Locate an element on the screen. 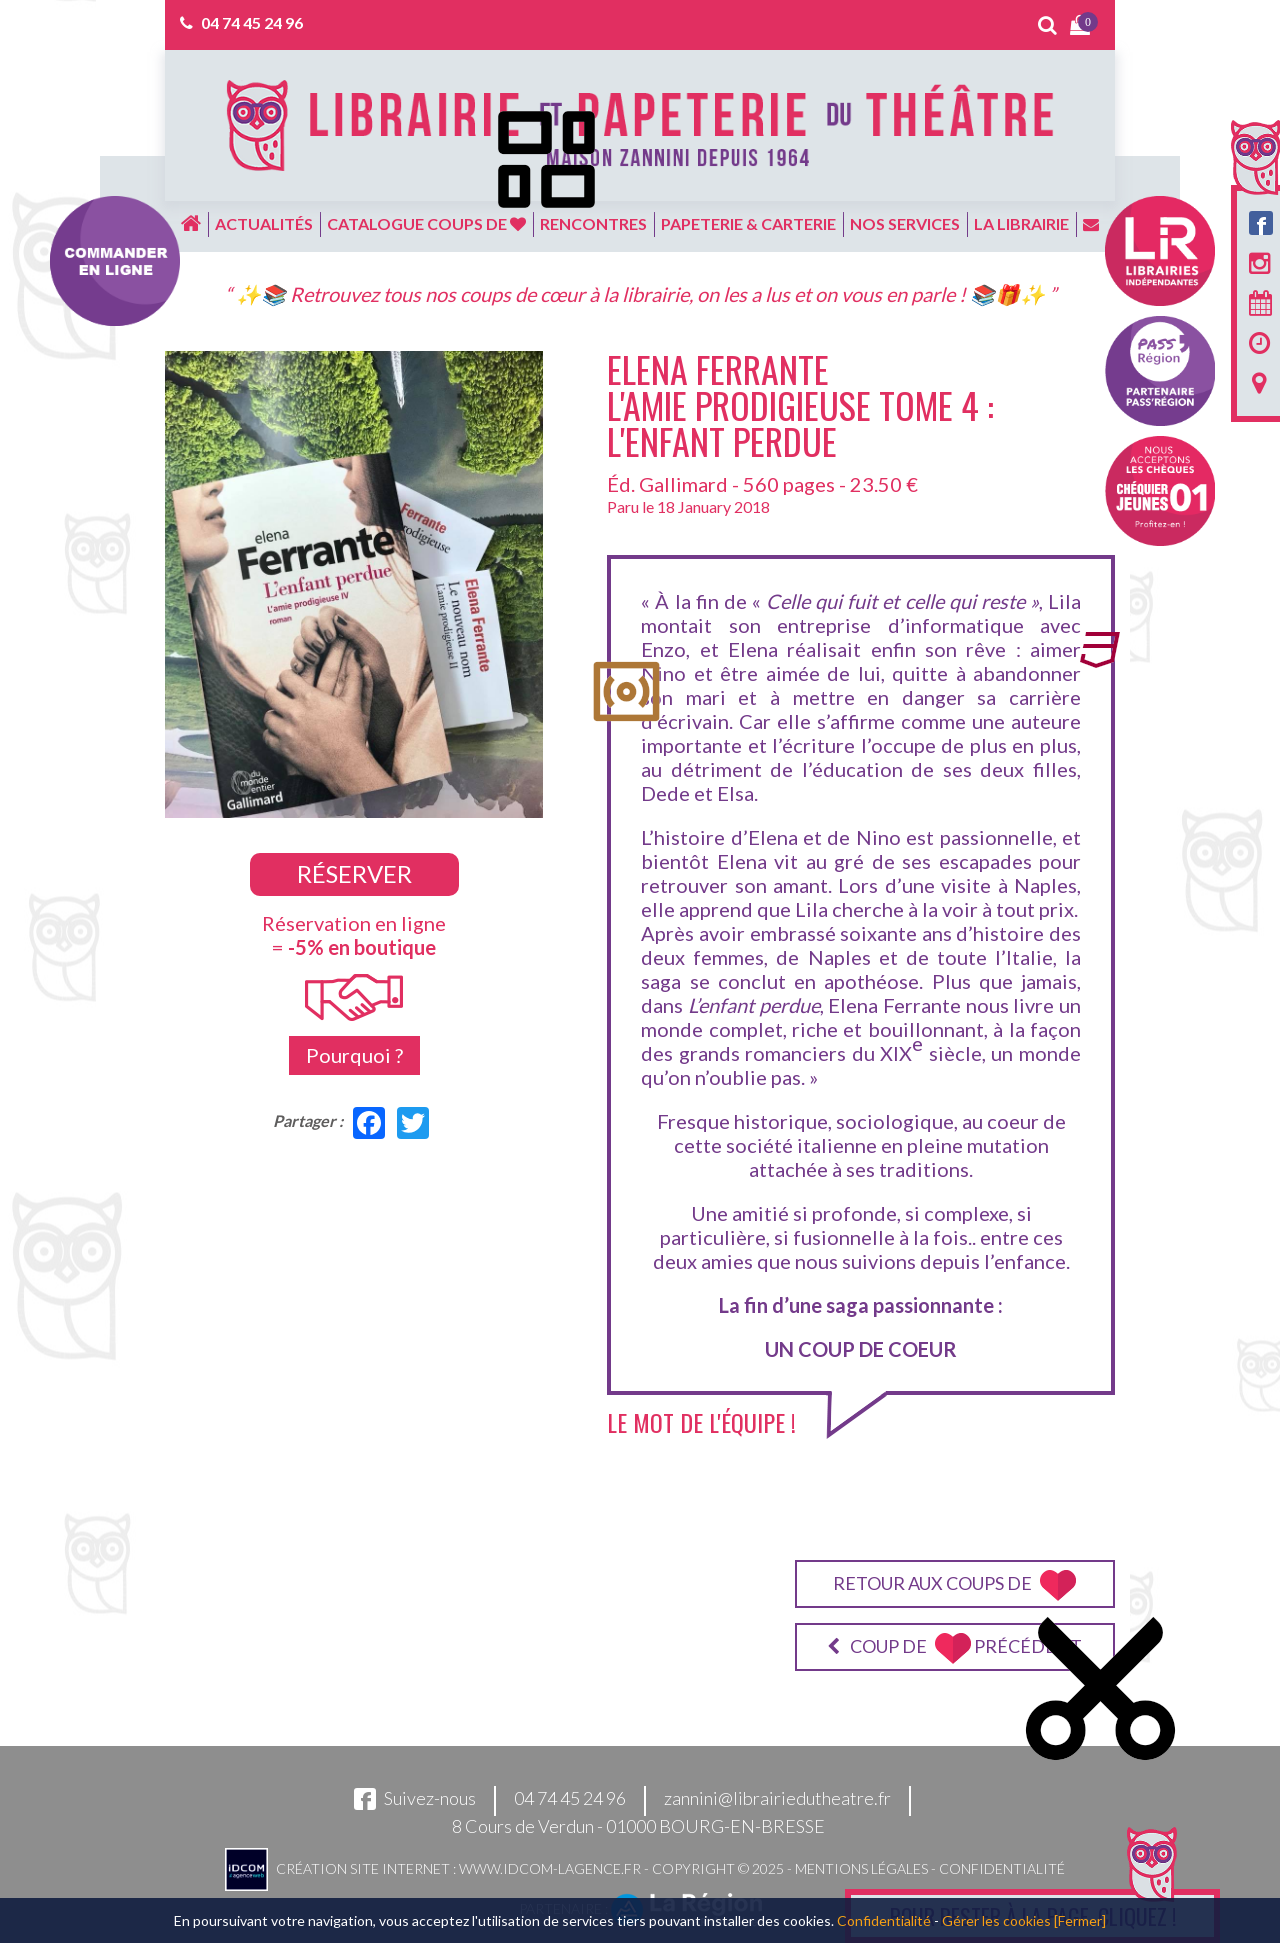  enable surround sound audio output is located at coordinates (626, 691).